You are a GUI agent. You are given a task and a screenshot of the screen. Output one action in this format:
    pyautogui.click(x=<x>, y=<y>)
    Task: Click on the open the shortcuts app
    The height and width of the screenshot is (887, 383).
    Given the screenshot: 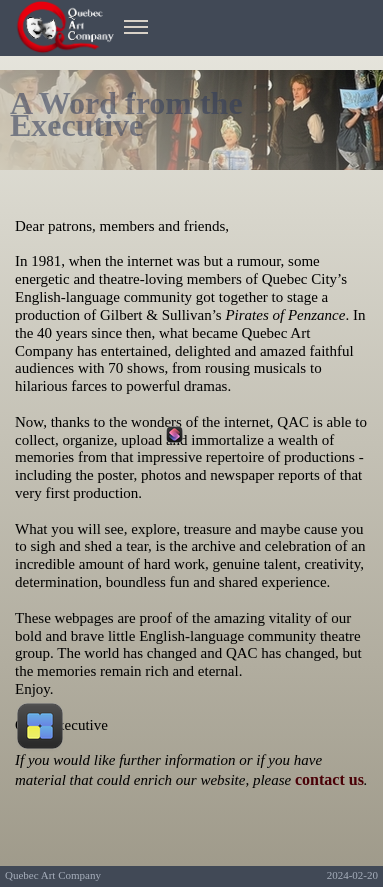 What is the action you would take?
    pyautogui.click(x=174, y=434)
    